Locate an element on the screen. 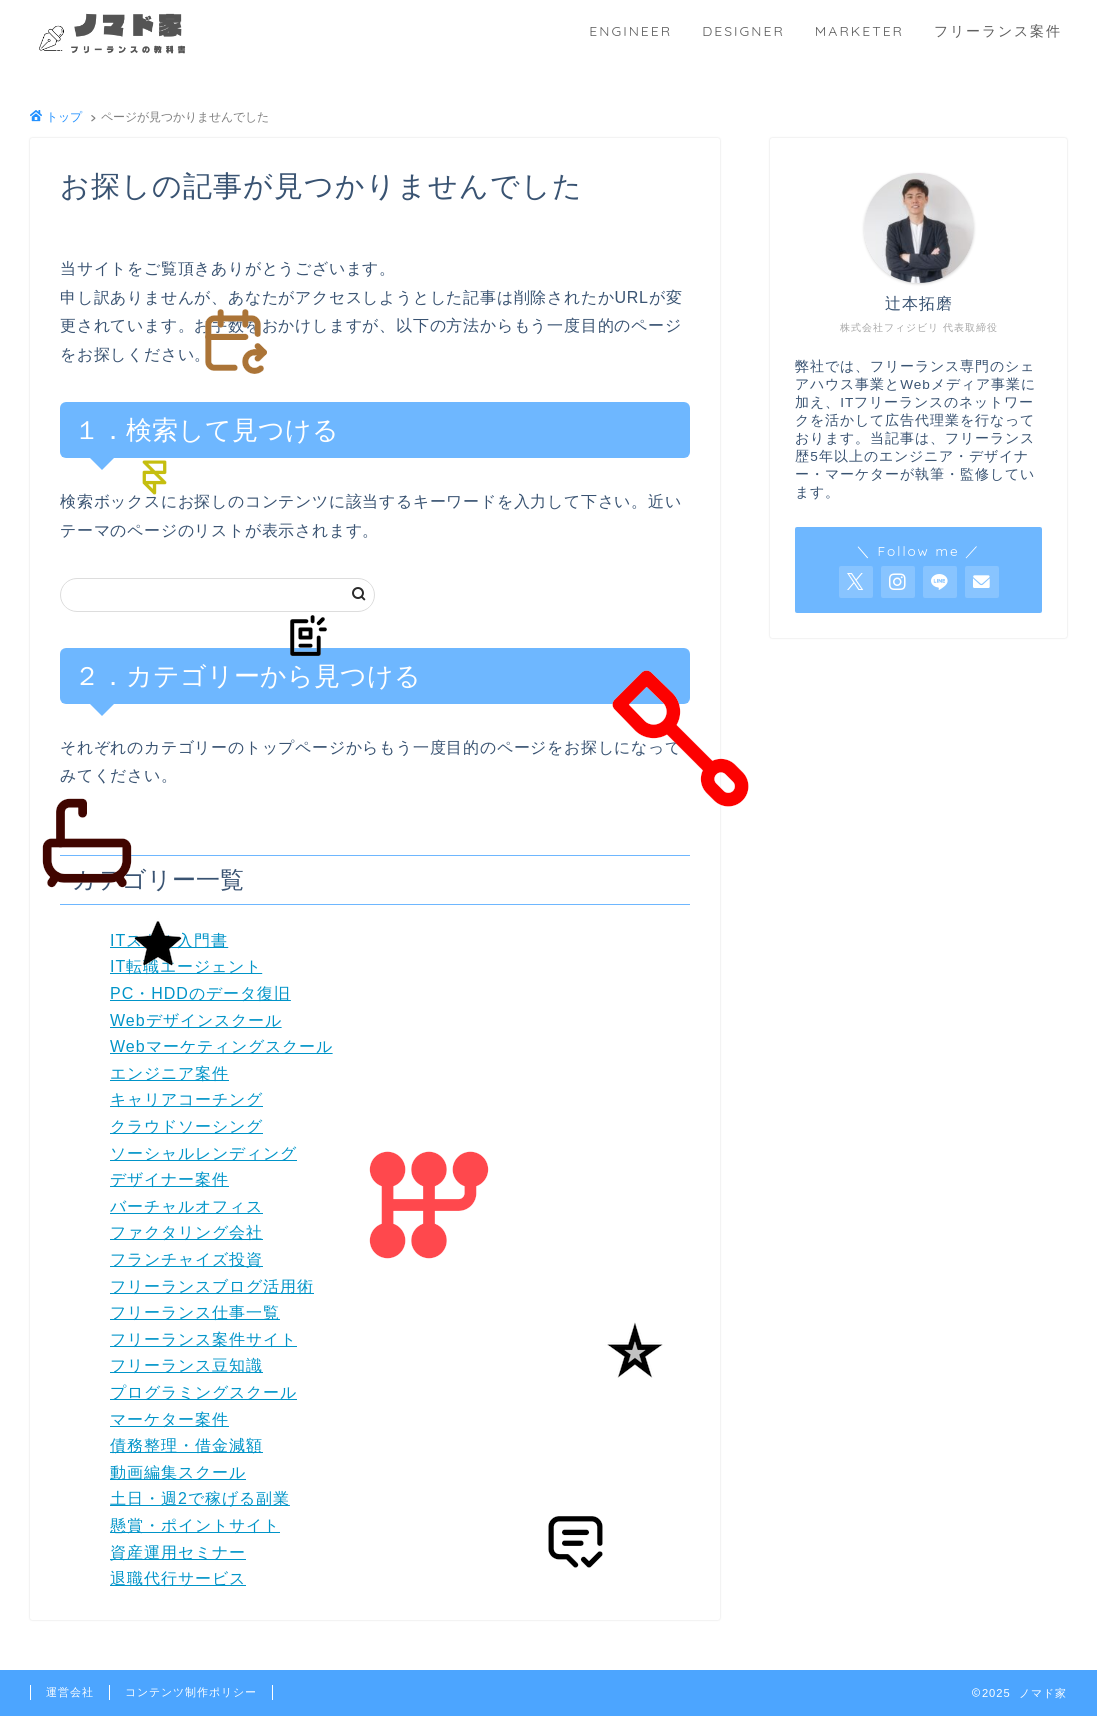  open Framer design tool is located at coordinates (154, 477).